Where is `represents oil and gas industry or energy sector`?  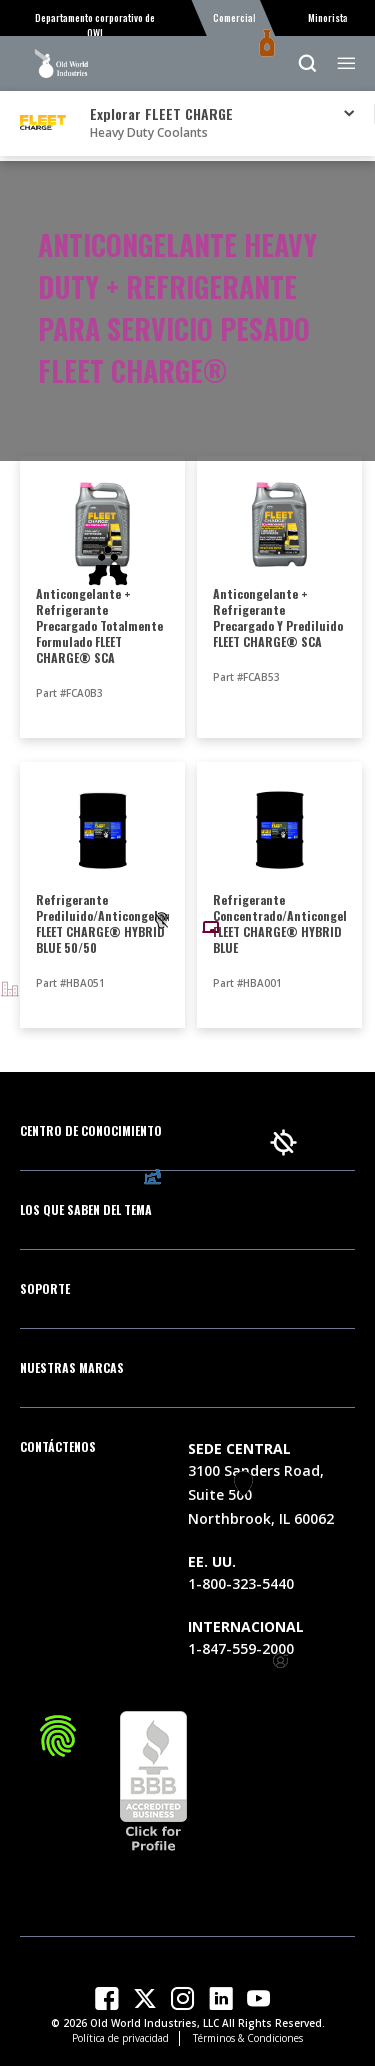
represents oil and gas industry or energy sector is located at coordinates (152, 1176).